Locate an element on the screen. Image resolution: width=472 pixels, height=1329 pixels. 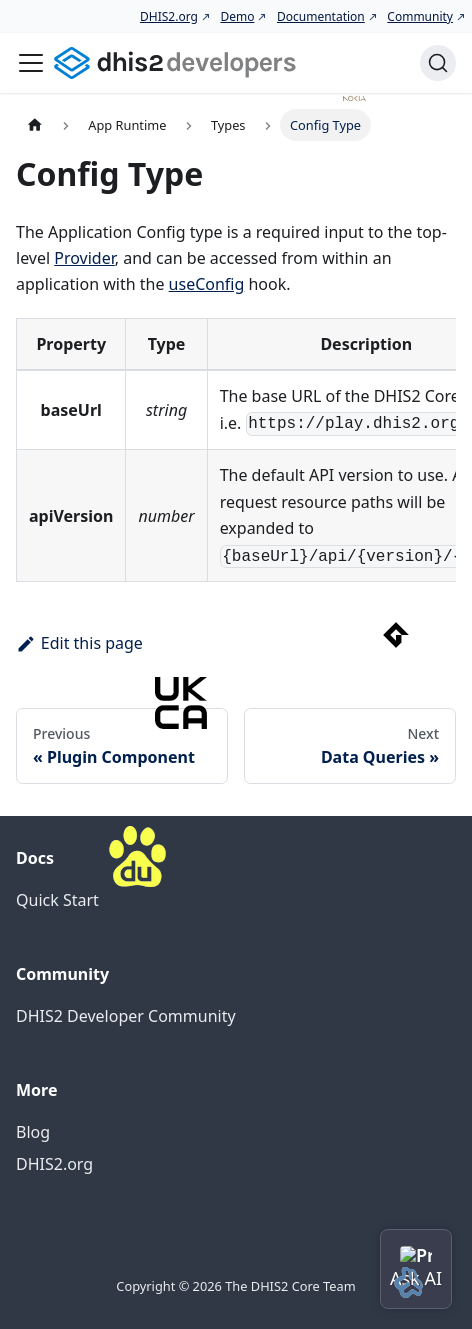
Nokia brand logo is located at coordinates (354, 98).